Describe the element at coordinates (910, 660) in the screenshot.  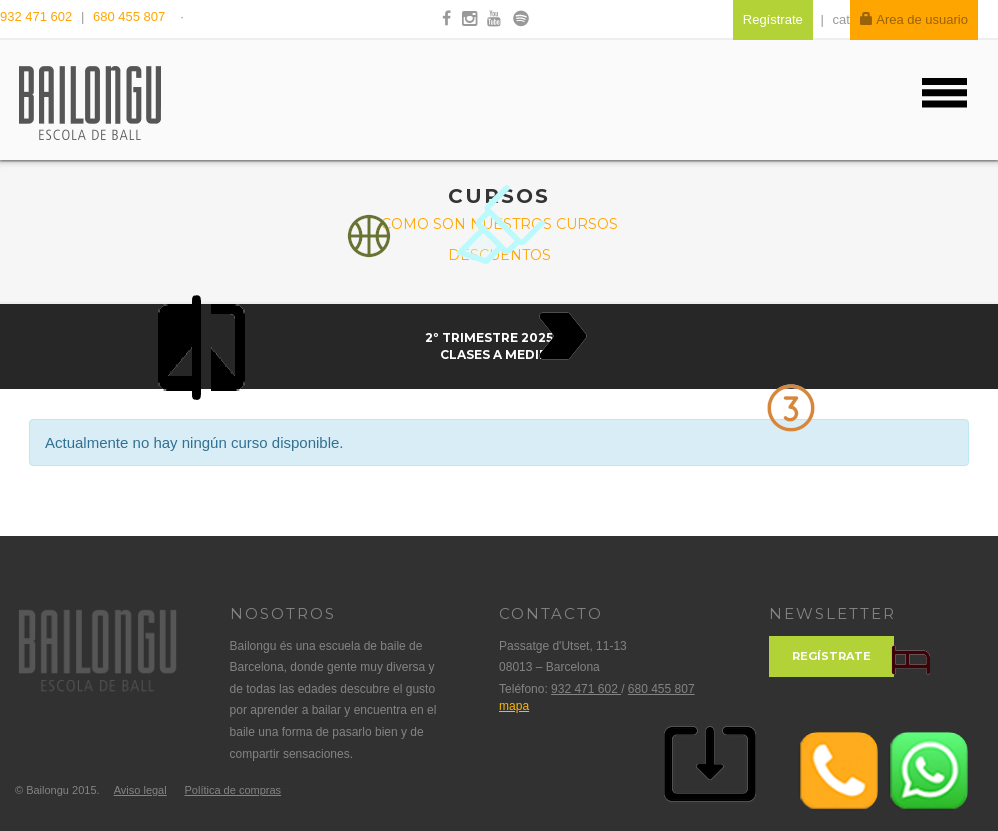
I see `view sleeping or accommodation options` at that location.